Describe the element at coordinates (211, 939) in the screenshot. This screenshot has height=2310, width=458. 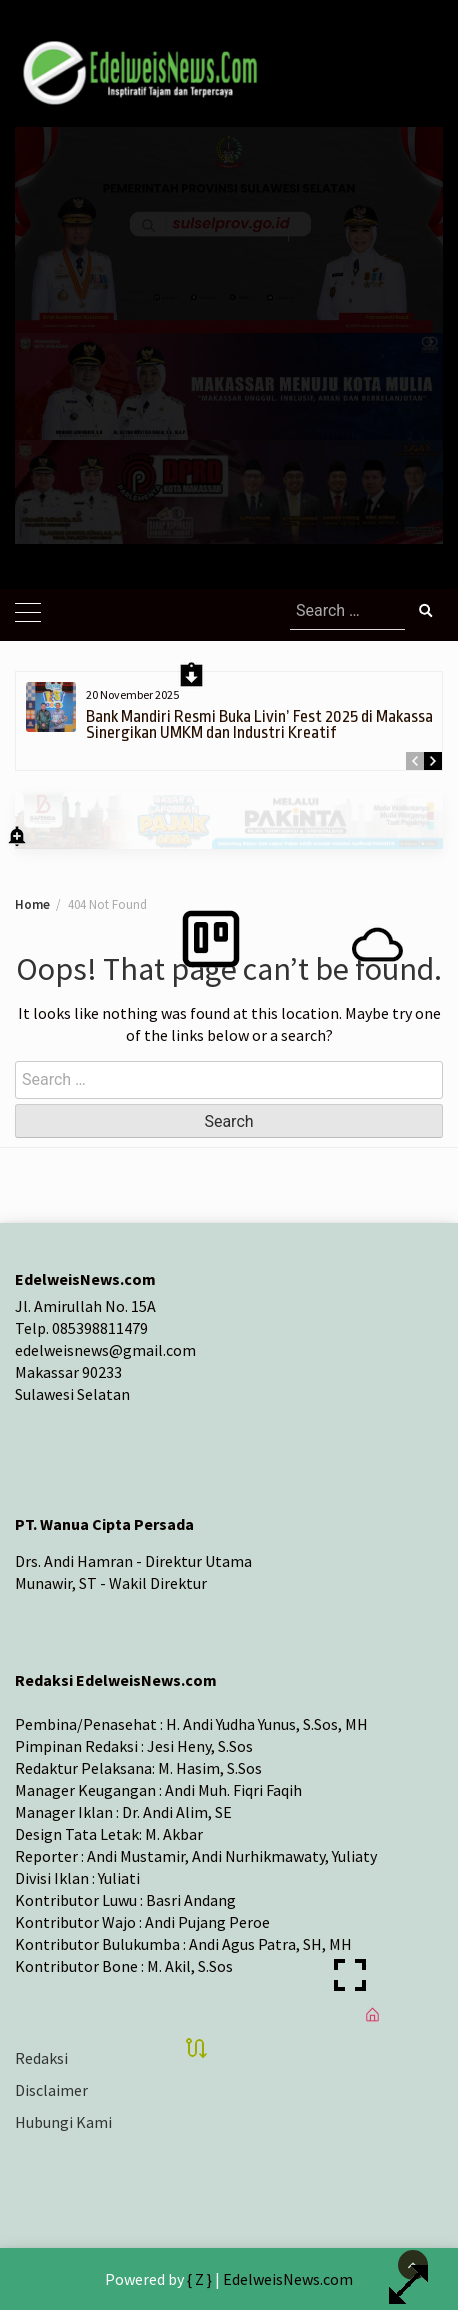
I see `open Trello app` at that location.